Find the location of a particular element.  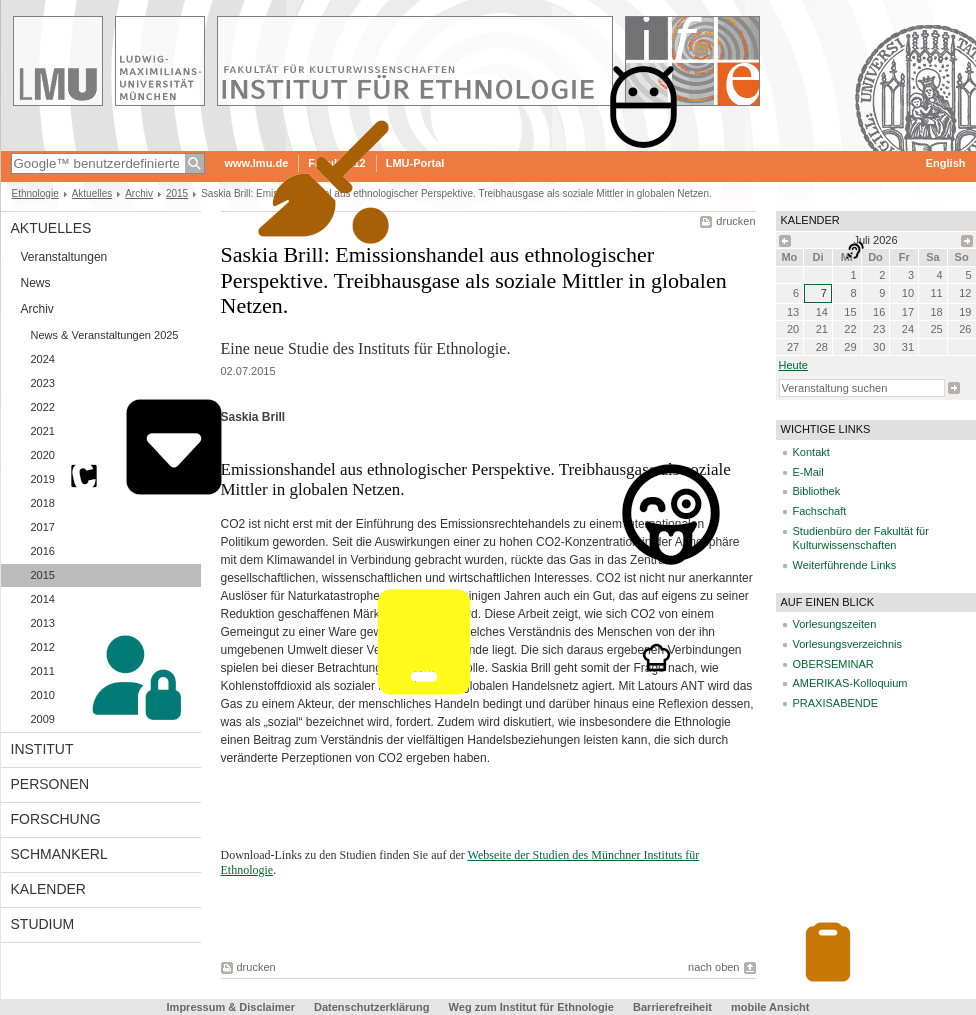

contao CMS logo is located at coordinates (84, 476).